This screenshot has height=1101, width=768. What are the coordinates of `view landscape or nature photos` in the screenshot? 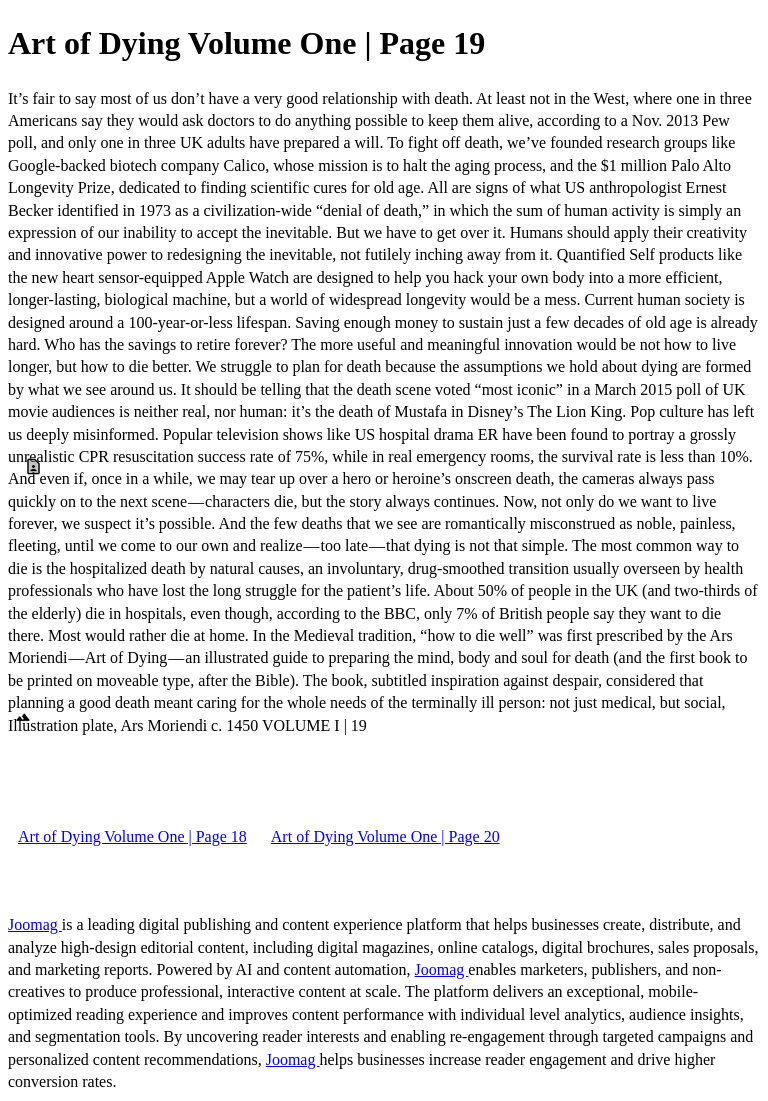 It's located at (23, 717).